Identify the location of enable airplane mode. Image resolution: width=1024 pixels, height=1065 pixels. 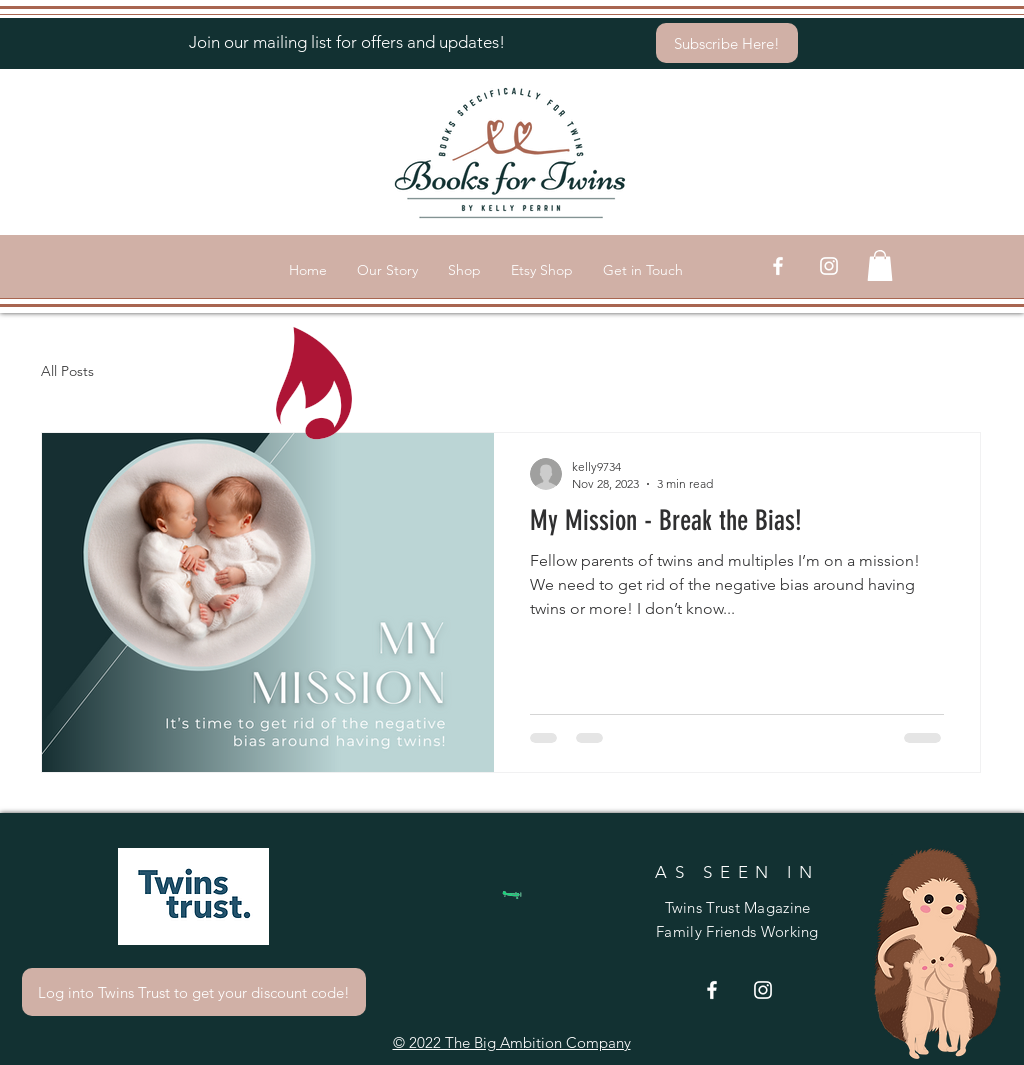
(512, 895).